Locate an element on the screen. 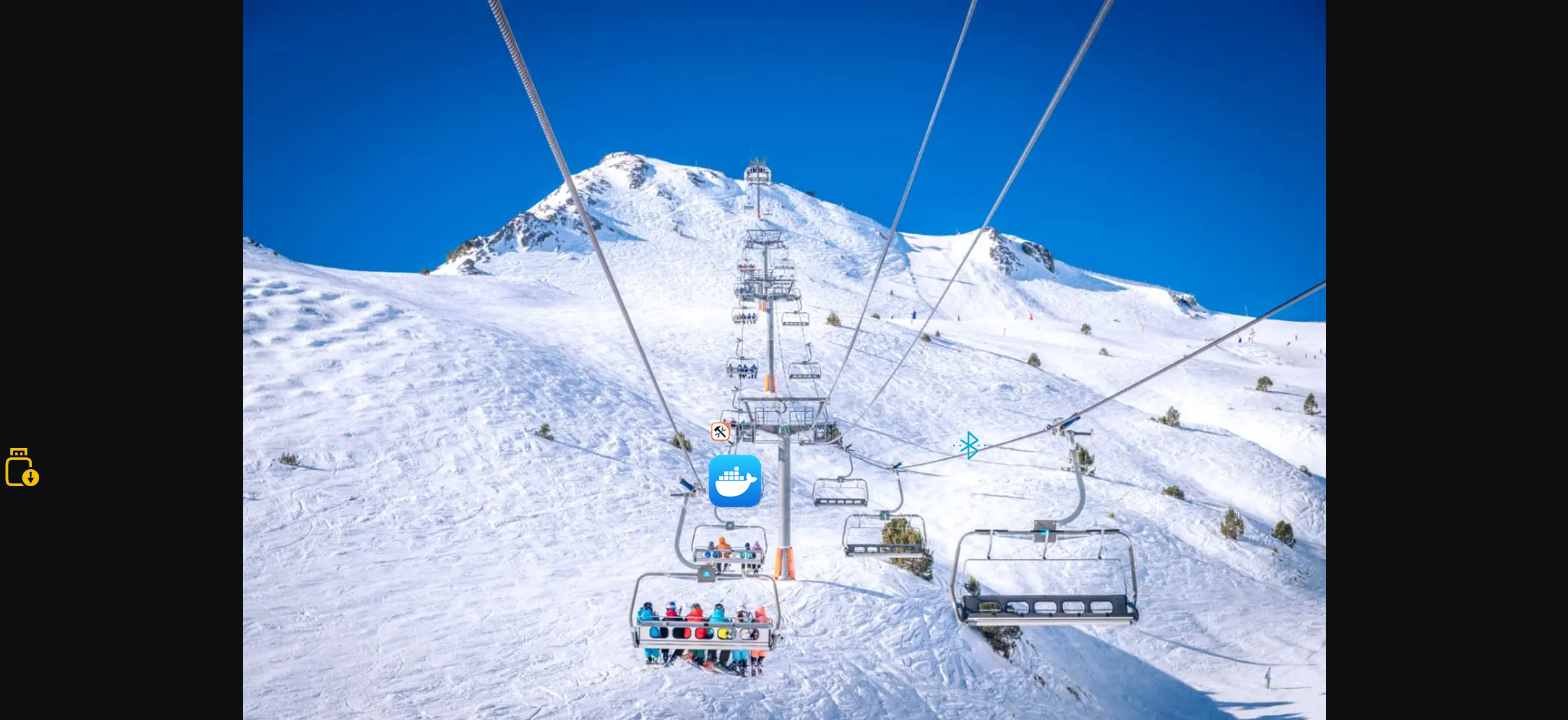 Image resolution: width=1568 pixels, height=720 pixels. open Docker desktop application is located at coordinates (735, 481).